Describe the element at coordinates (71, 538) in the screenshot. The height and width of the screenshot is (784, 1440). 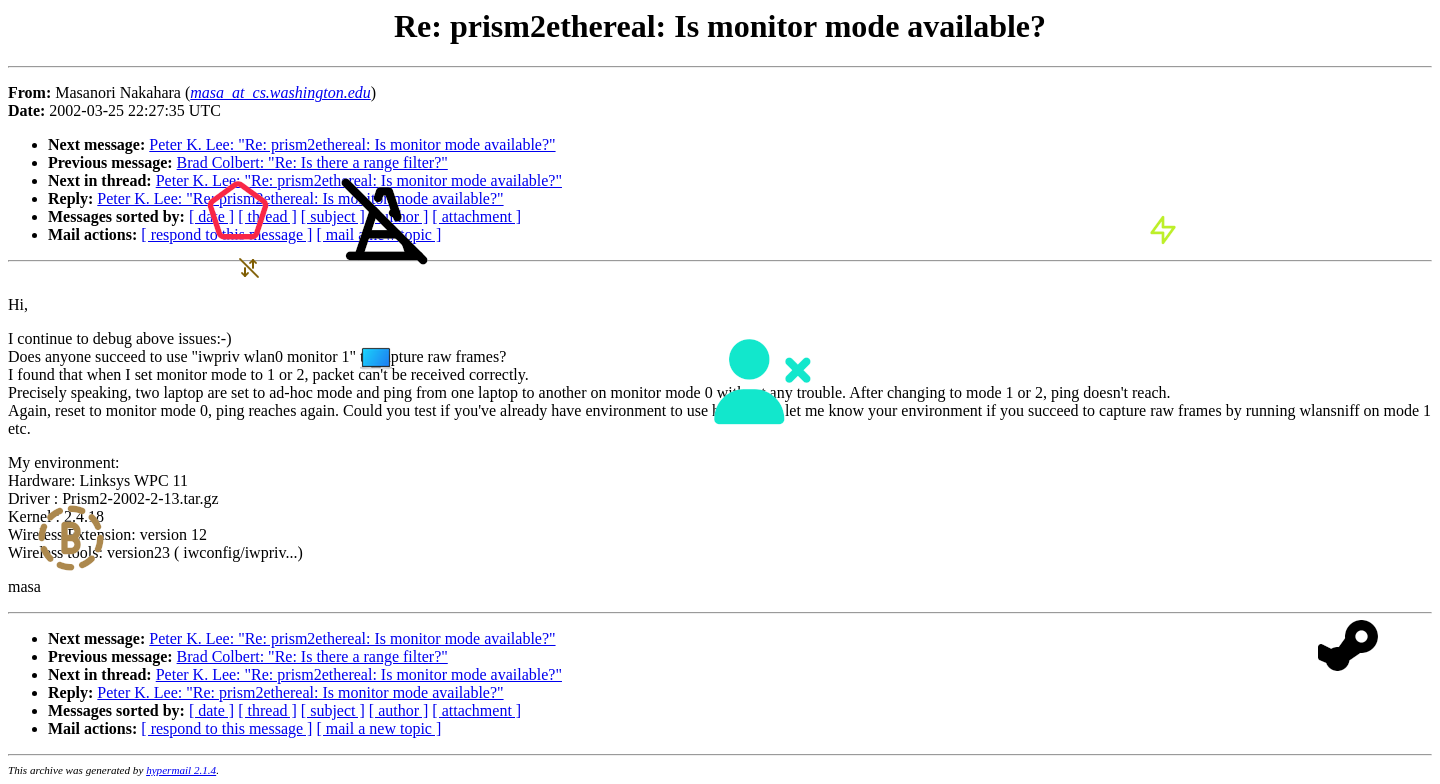
I see `indicates a draft or pending bold formatting option` at that location.